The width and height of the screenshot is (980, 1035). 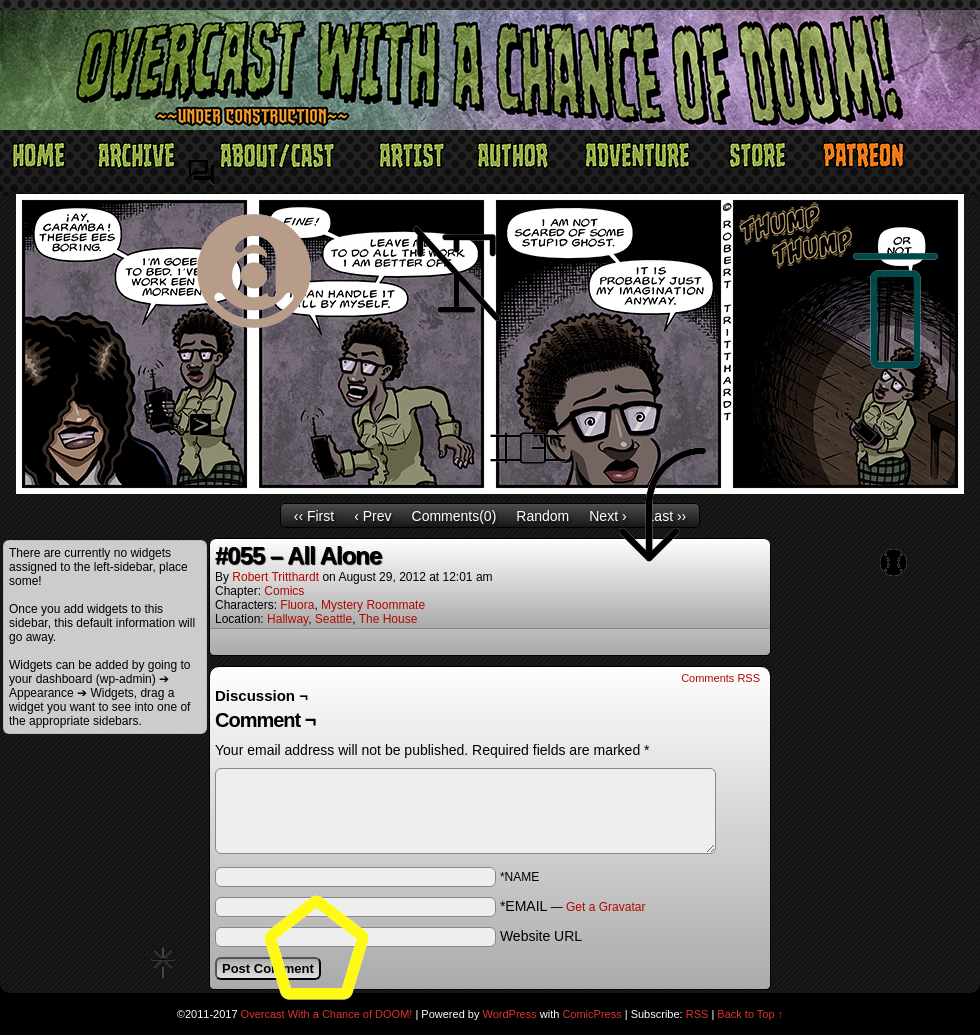 I want to click on pentagon shape indicator, so click(x=316, y=951).